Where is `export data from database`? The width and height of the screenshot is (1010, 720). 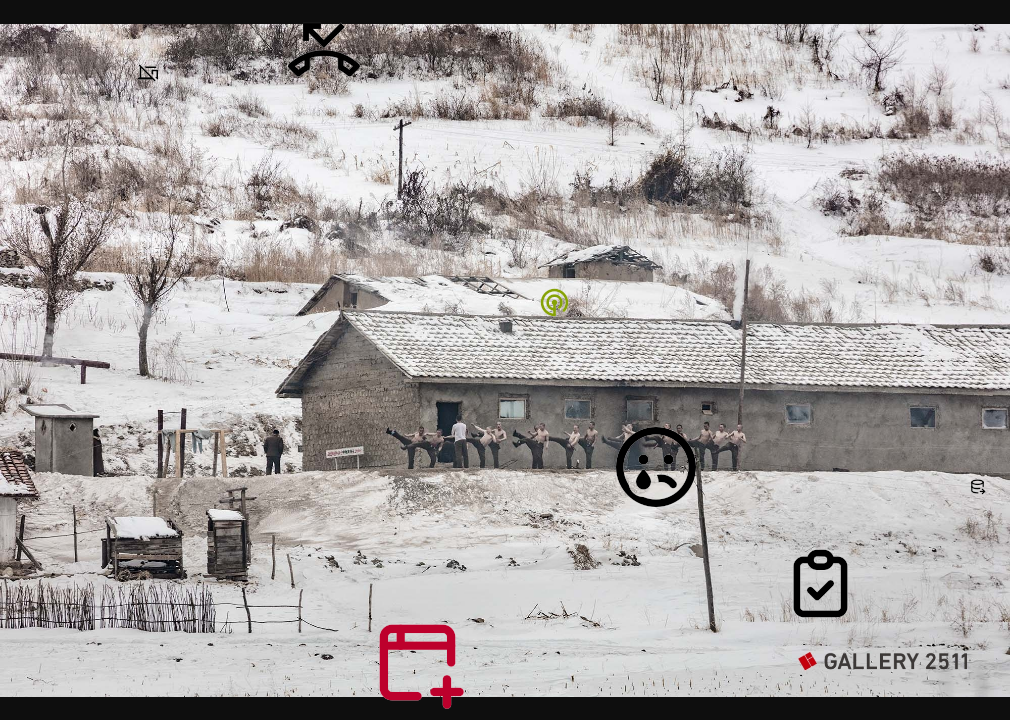
export data from database is located at coordinates (977, 486).